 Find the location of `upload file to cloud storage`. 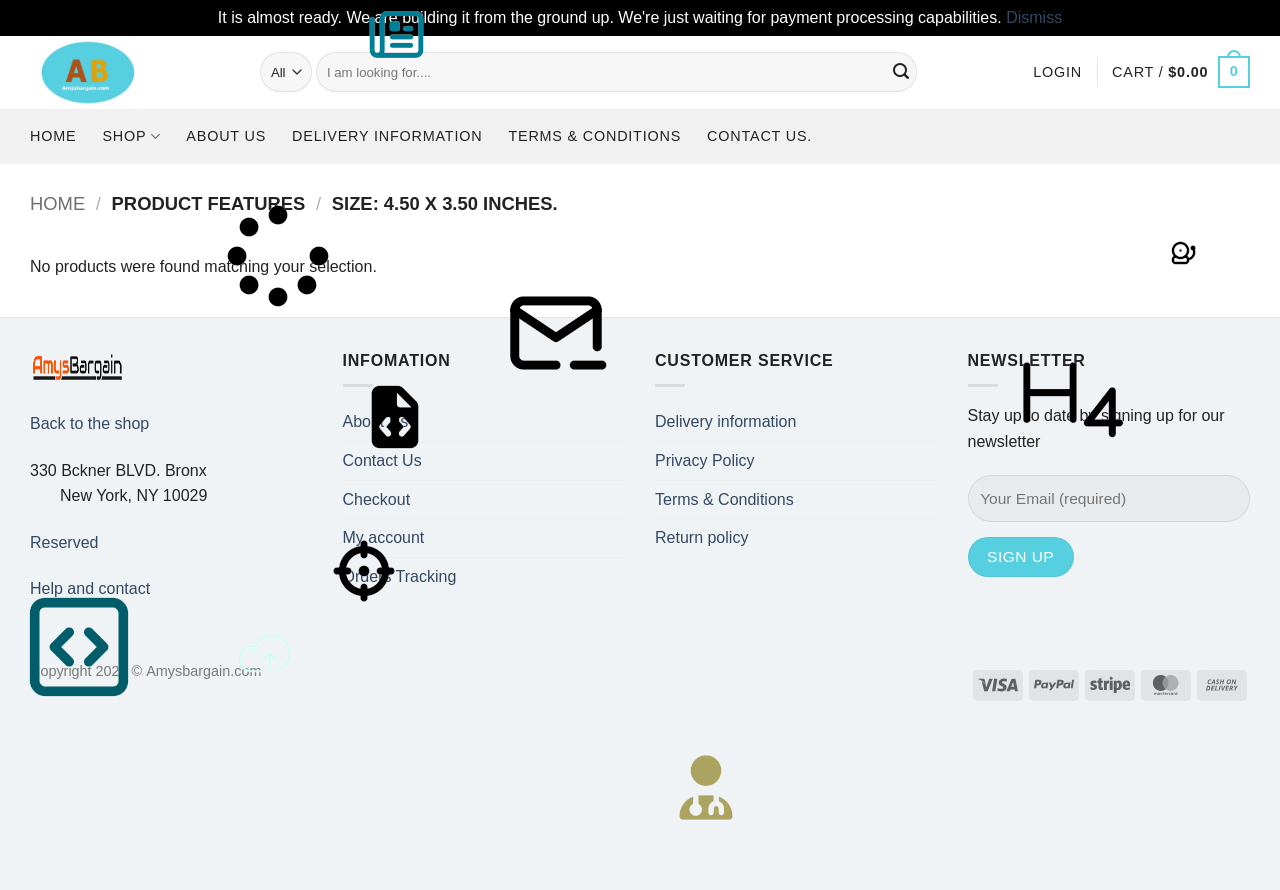

upload file to cloud storage is located at coordinates (264, 653).